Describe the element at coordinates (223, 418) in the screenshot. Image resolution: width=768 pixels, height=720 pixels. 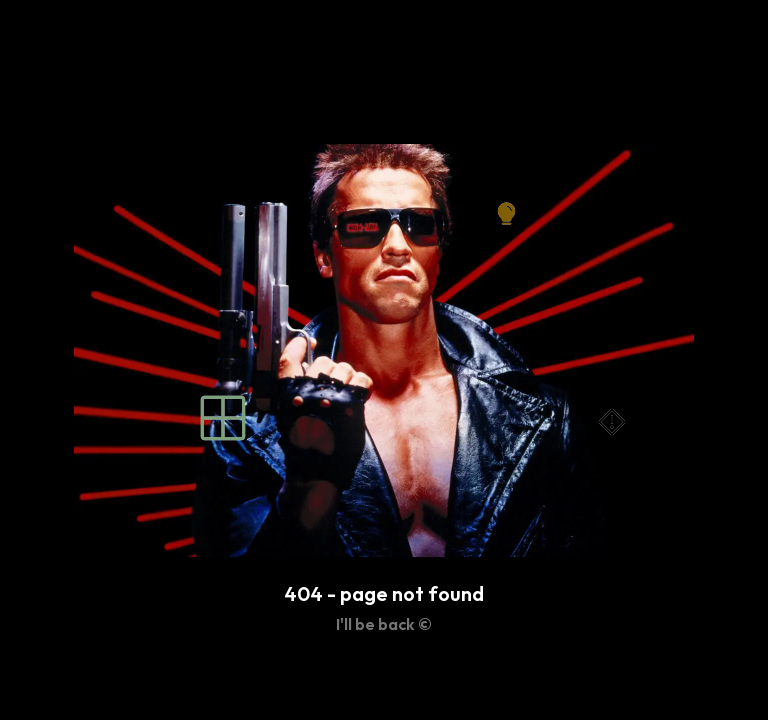
I see `view items in grid layout` at that location.